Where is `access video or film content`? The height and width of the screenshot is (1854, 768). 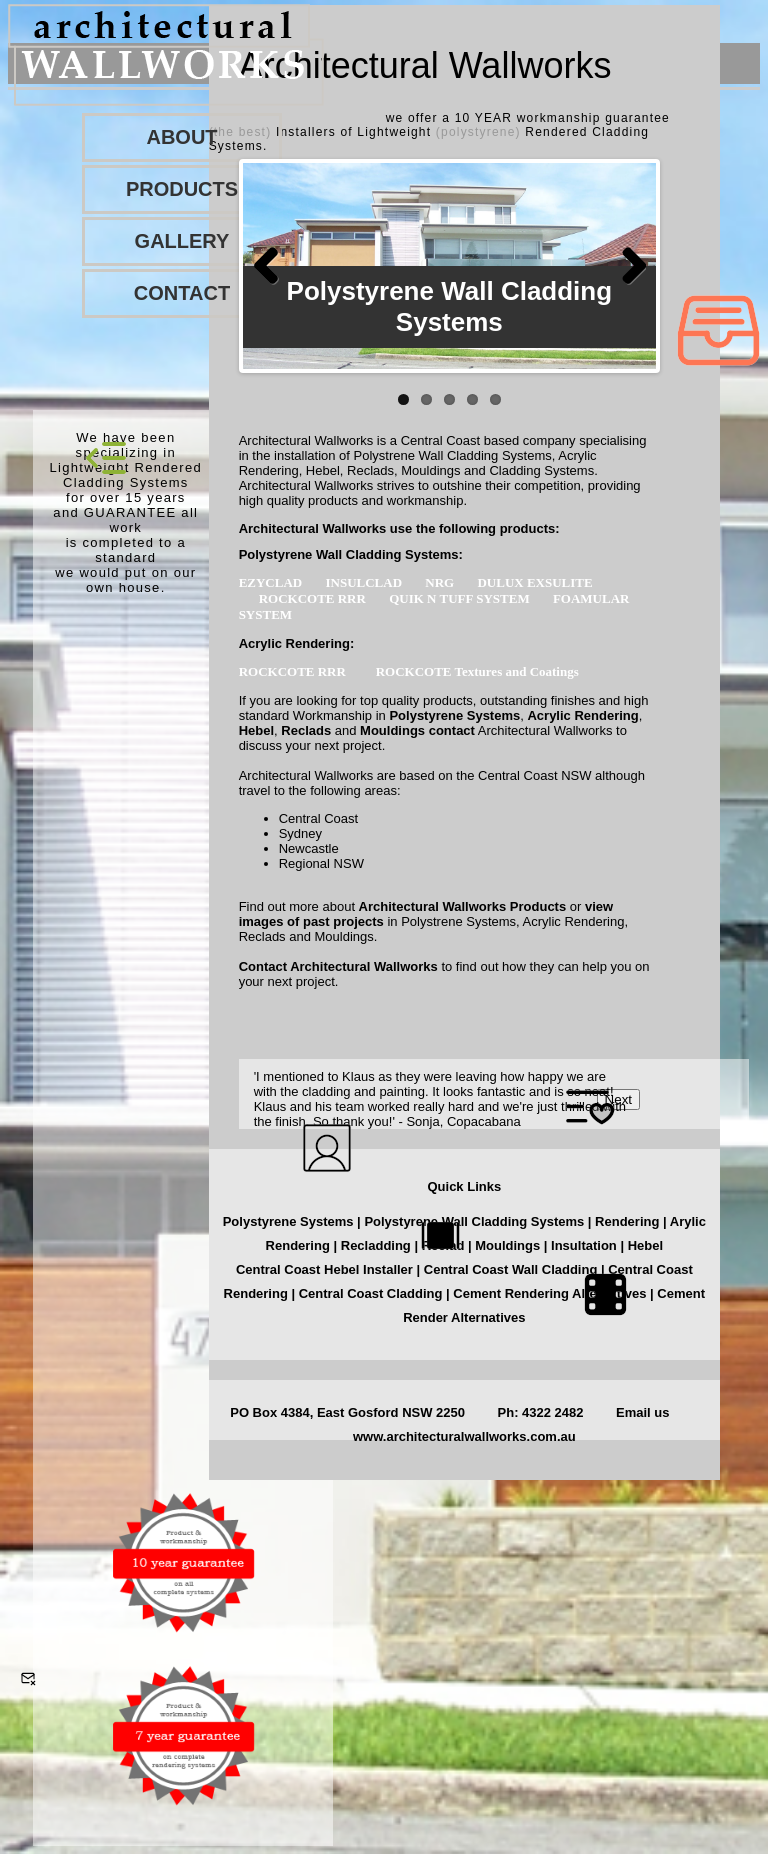 access video or film content is located at coordinates (605, 1294).